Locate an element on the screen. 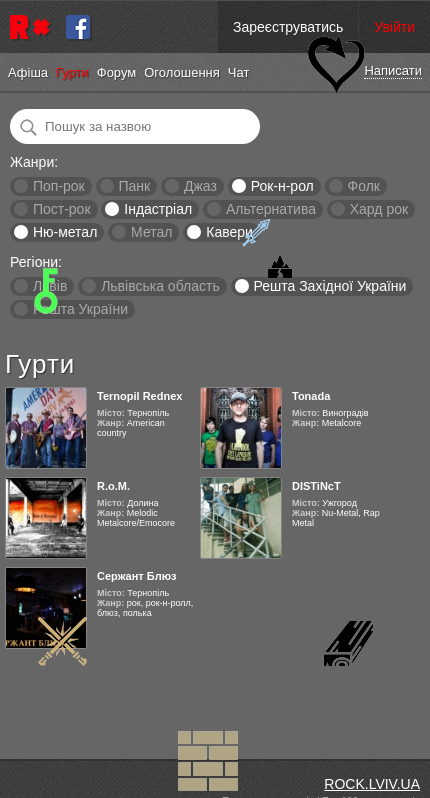  explore valley or mountain terrain is located at coordinates (280, 266).